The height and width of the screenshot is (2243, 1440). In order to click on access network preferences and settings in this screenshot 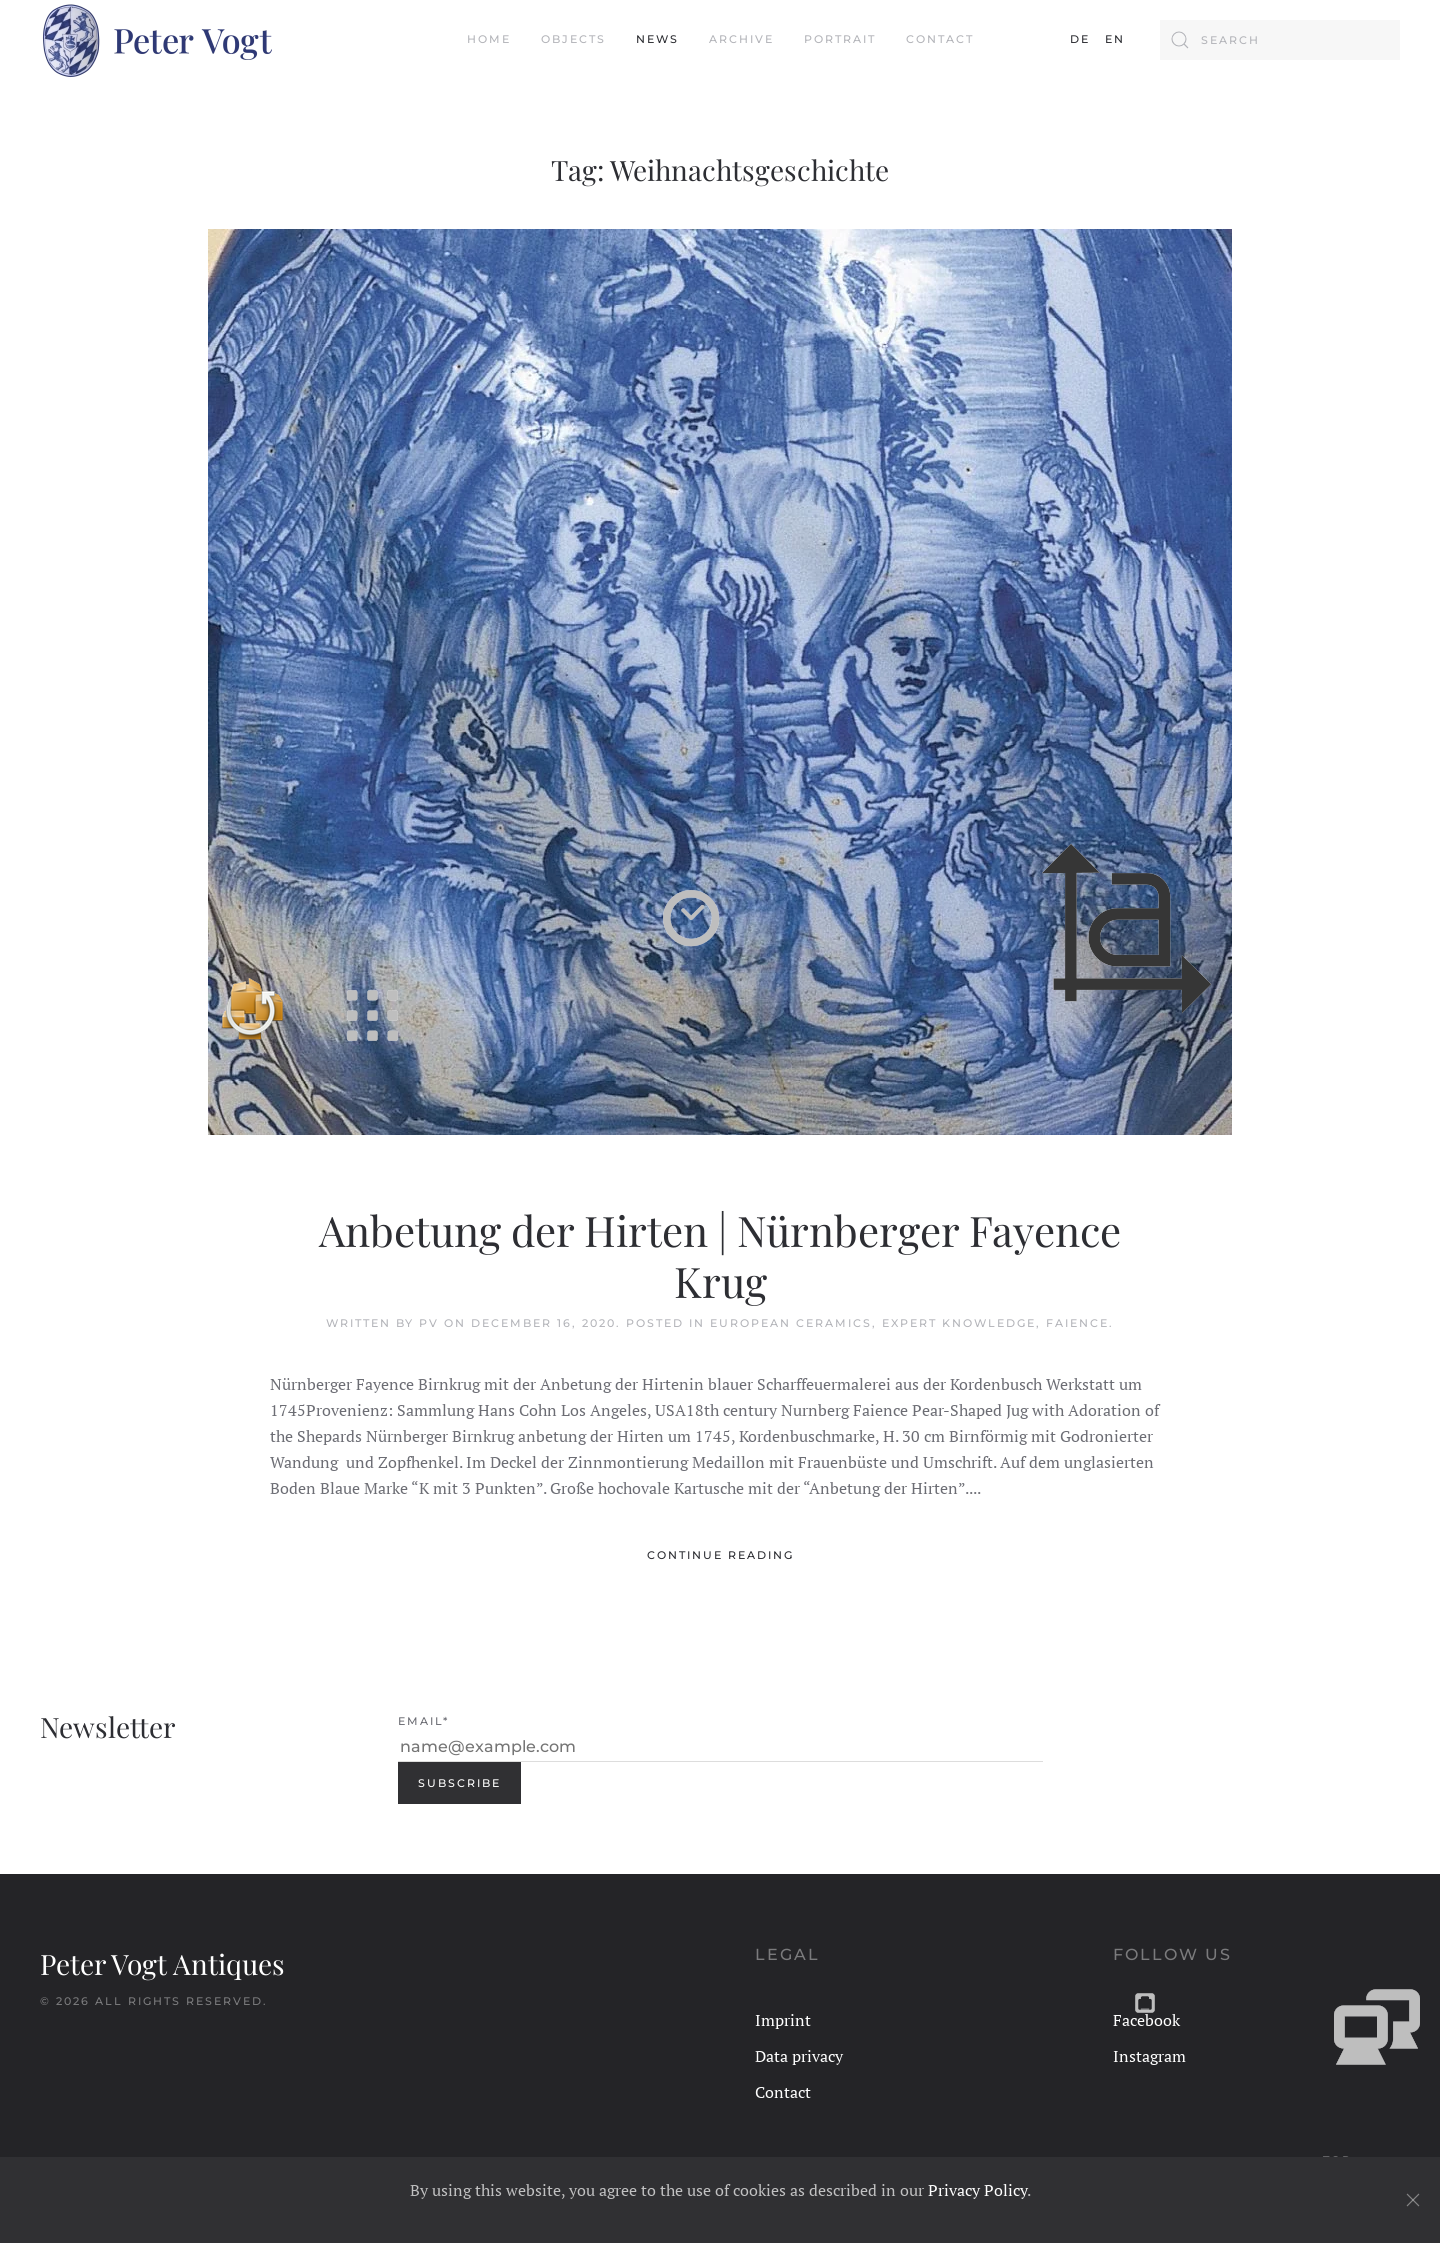, I will do `click(1377, 2027)`.